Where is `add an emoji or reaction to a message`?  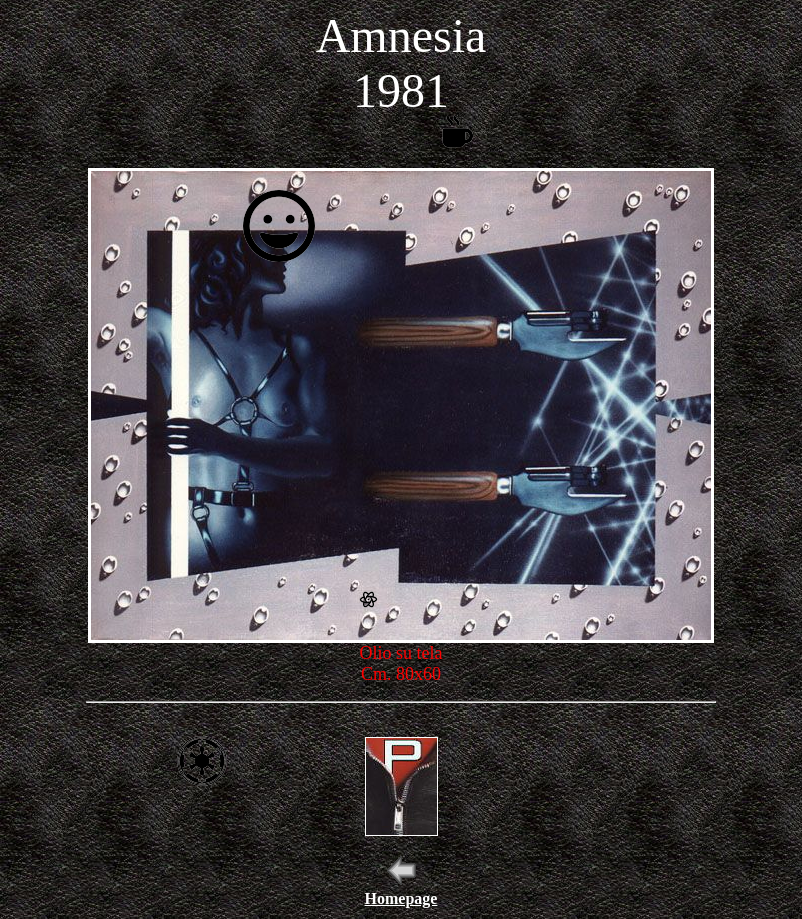 add an emoji or reaction to a message is located at coordinates (279, 226).